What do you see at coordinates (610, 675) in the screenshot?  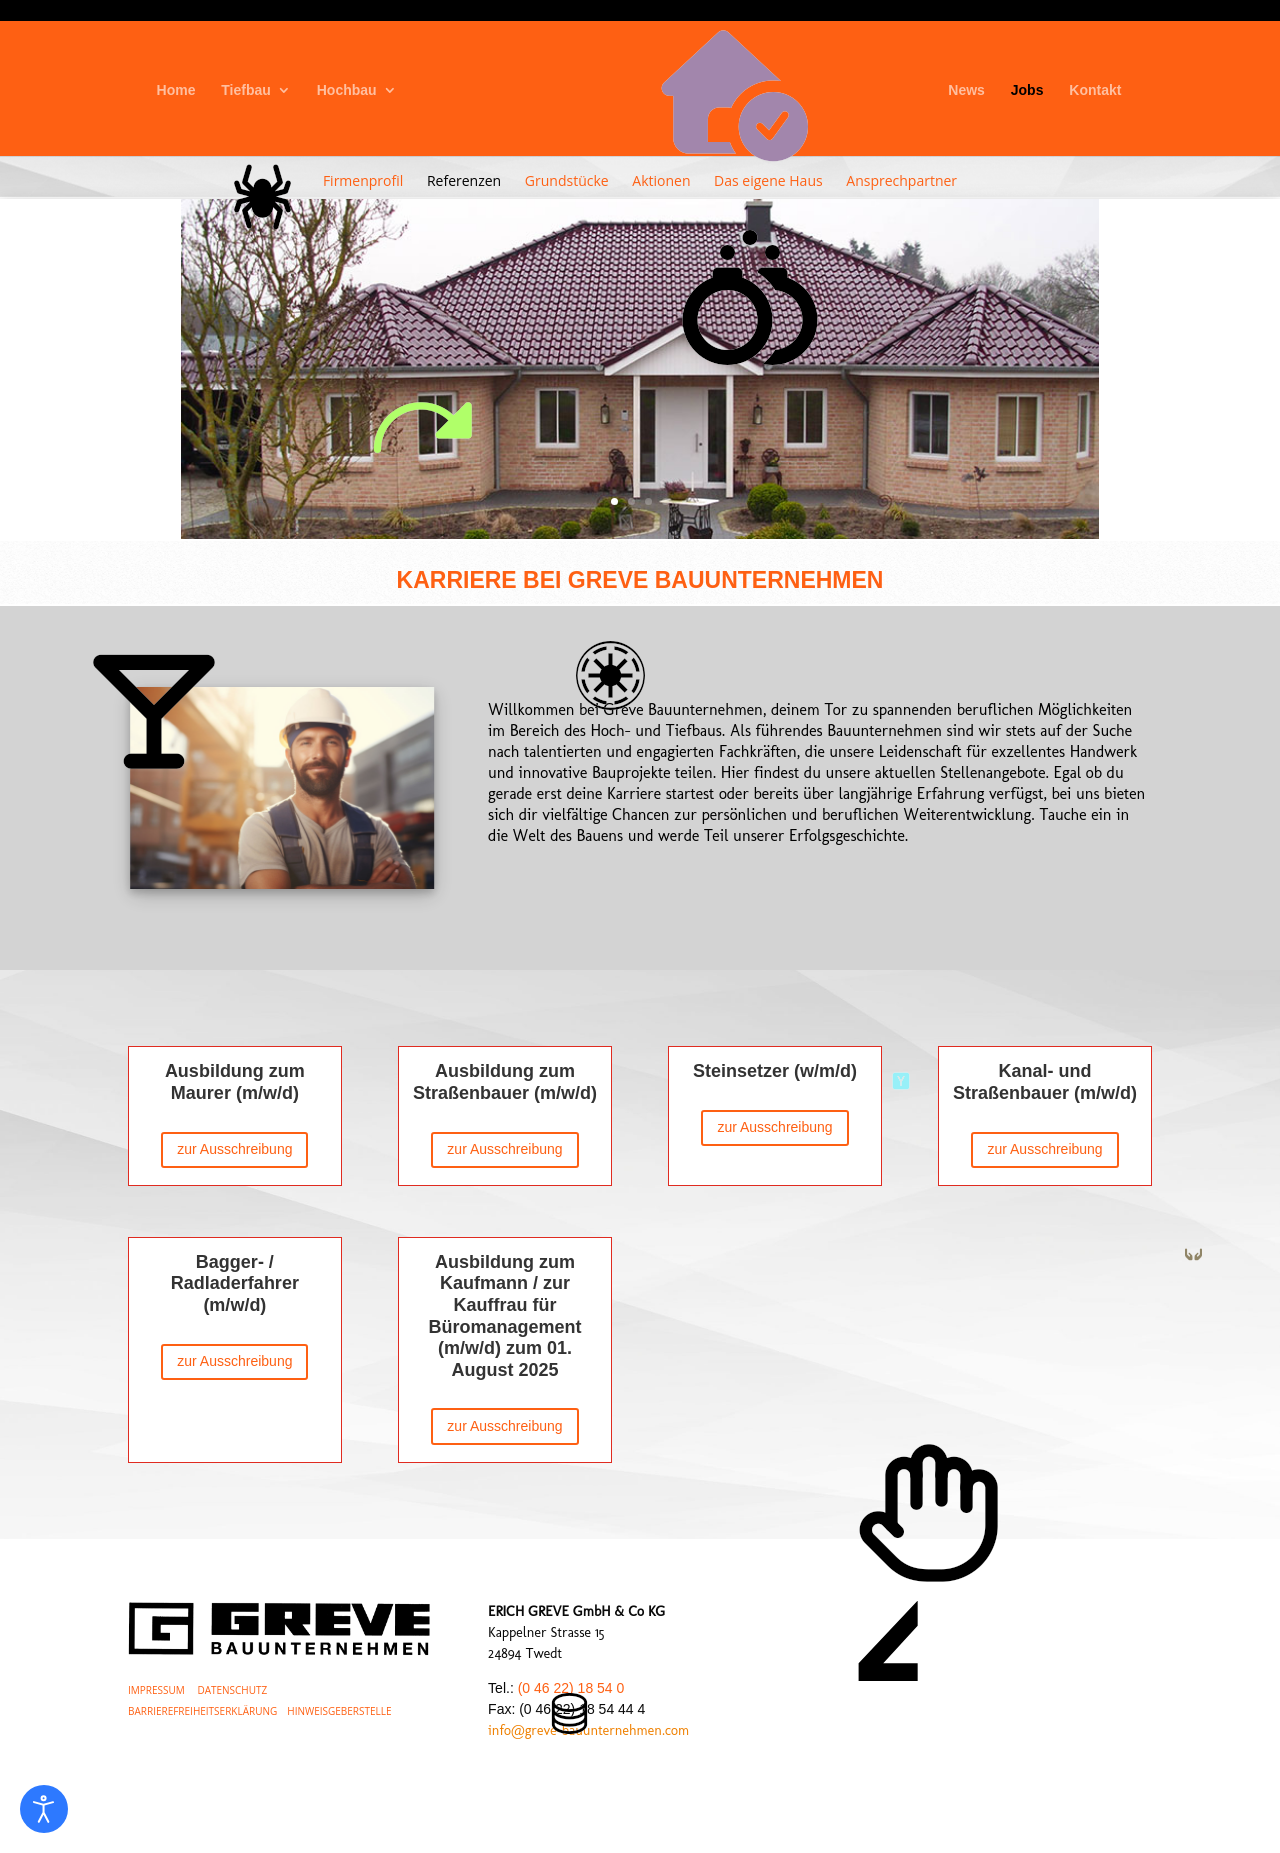 I see `galactic republic logo from star wars` at bounding box center [610, 675].